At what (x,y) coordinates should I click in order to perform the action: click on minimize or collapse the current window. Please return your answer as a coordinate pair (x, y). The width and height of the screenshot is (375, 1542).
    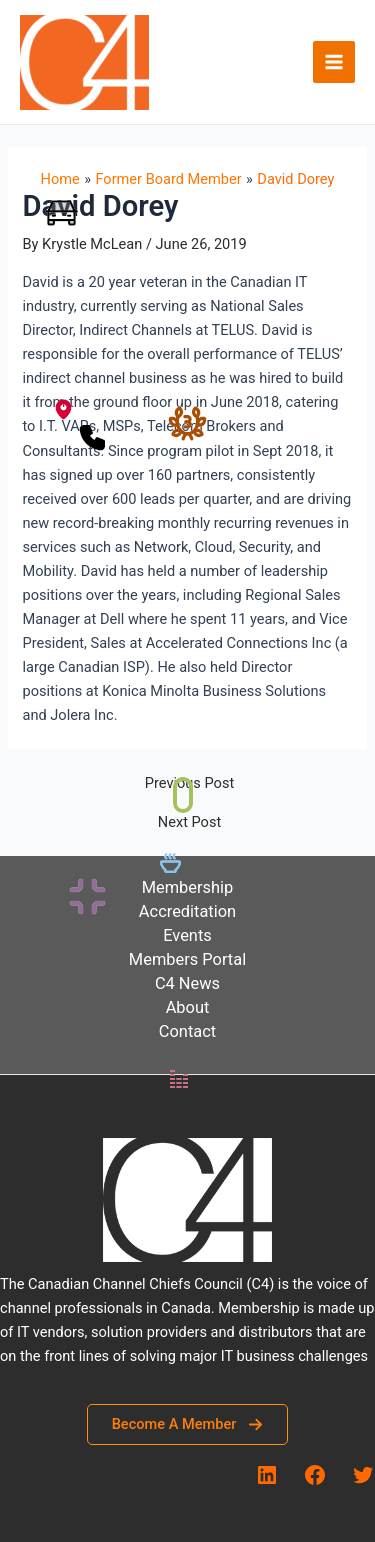
    Looking at the image, I should click on (87, 896).